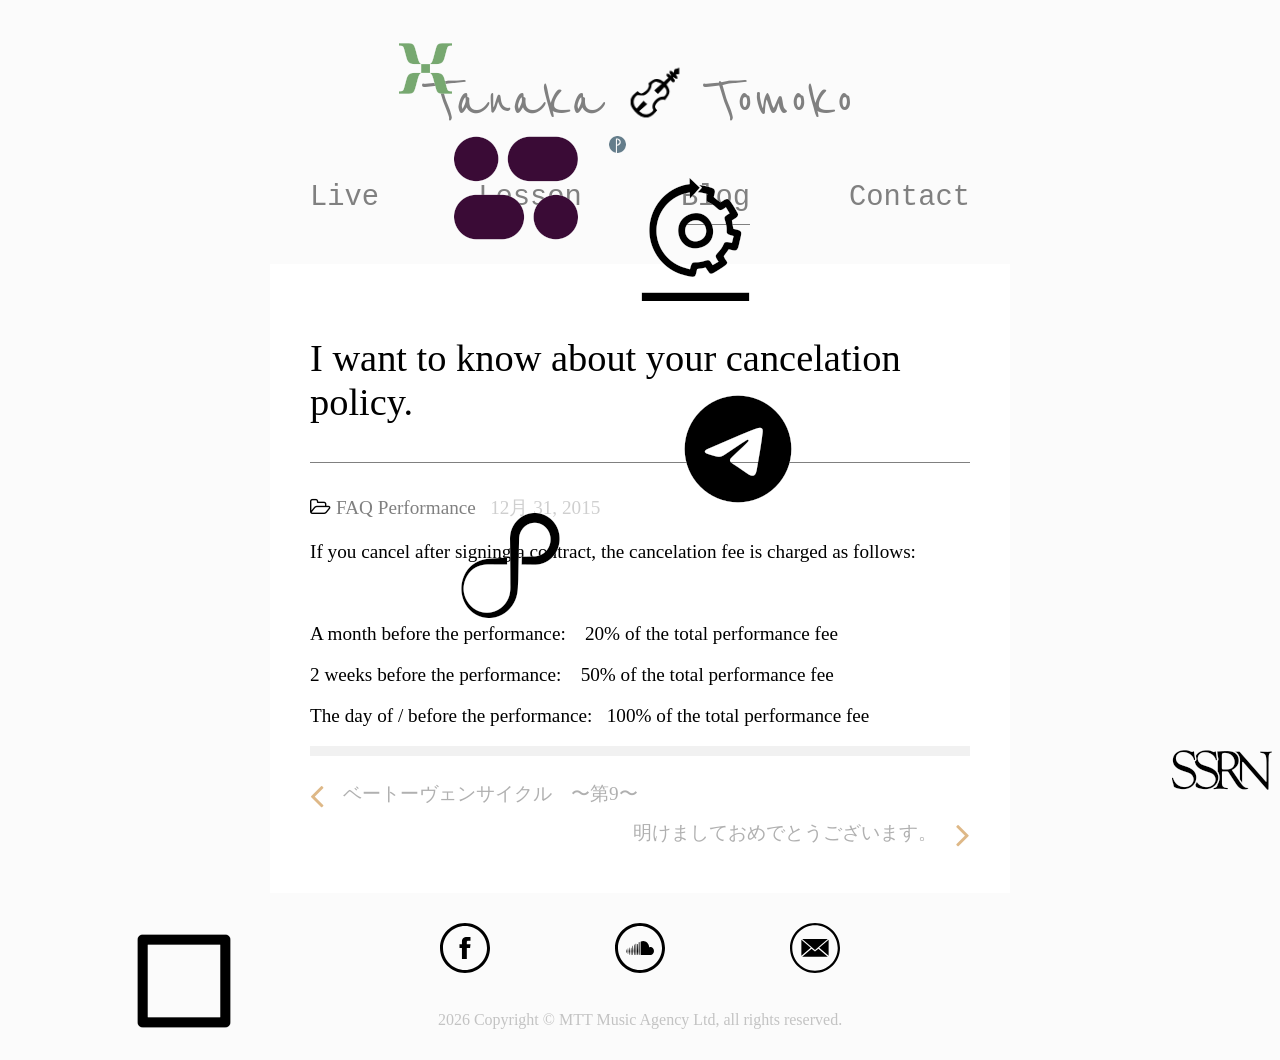 The image size is (1280, 1060). I want to click on stop media playback, so click(184, 981).